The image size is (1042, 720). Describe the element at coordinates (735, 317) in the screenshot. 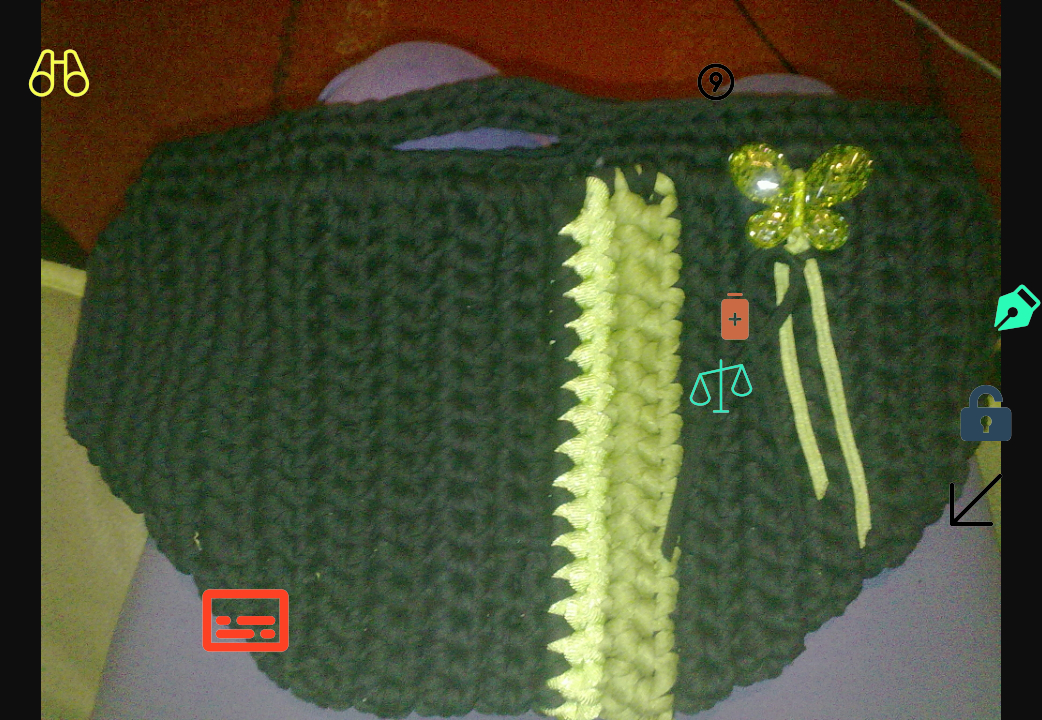

I see `add or extend battery life` at that location.